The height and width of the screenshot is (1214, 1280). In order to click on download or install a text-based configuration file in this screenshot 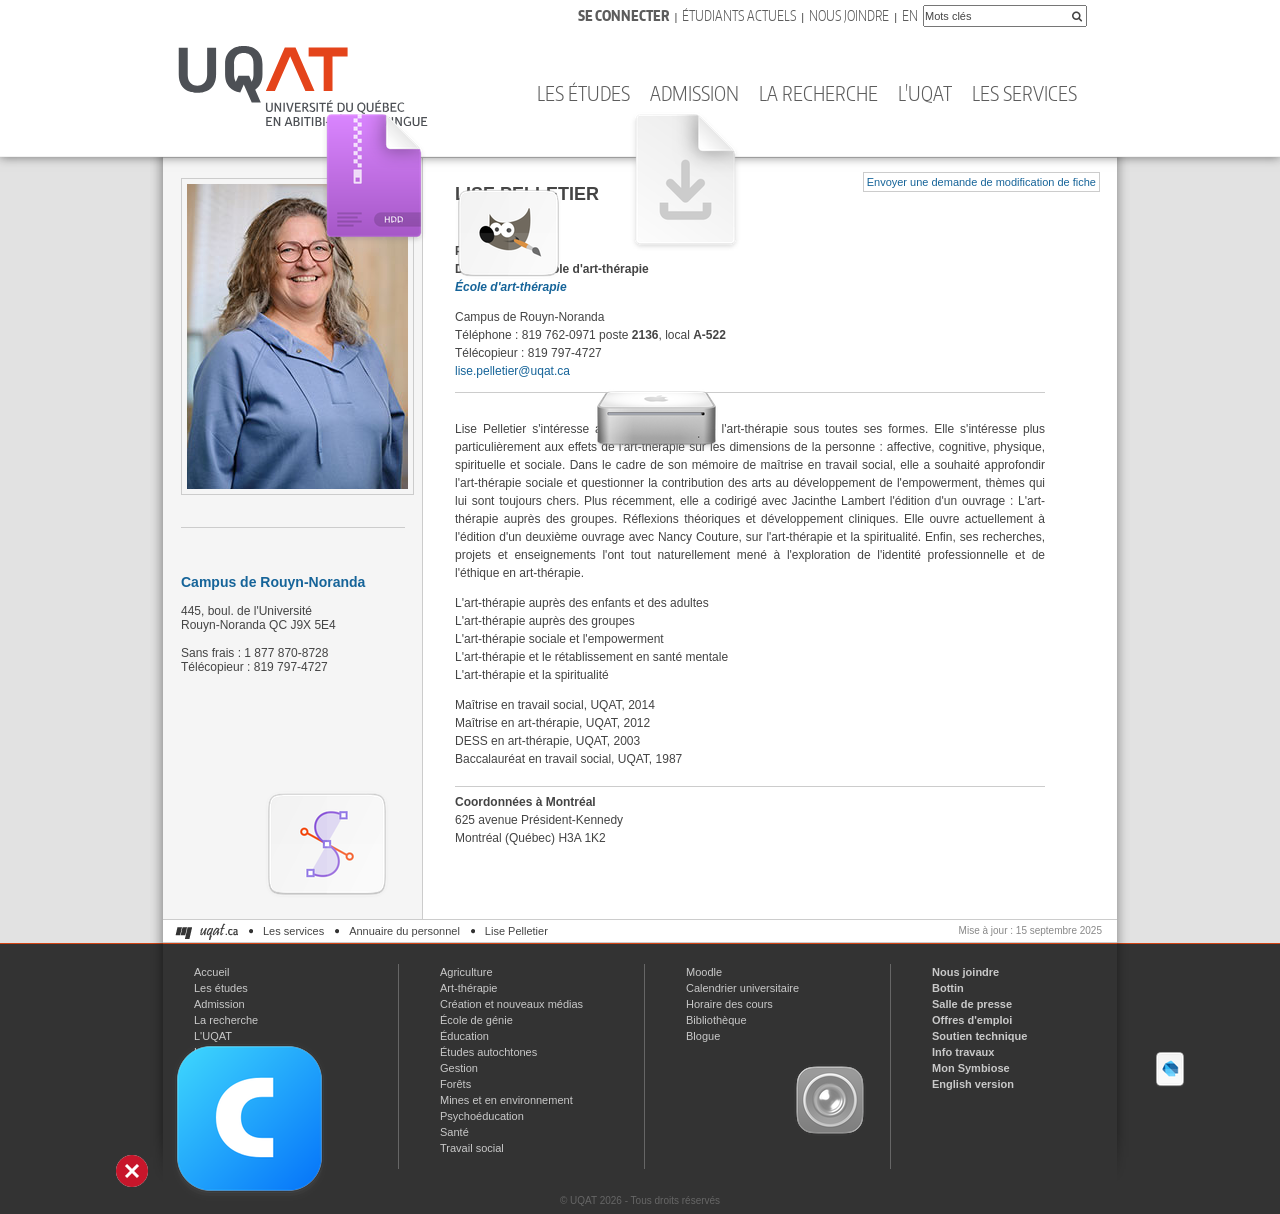, I will do `click(685, 181)`.